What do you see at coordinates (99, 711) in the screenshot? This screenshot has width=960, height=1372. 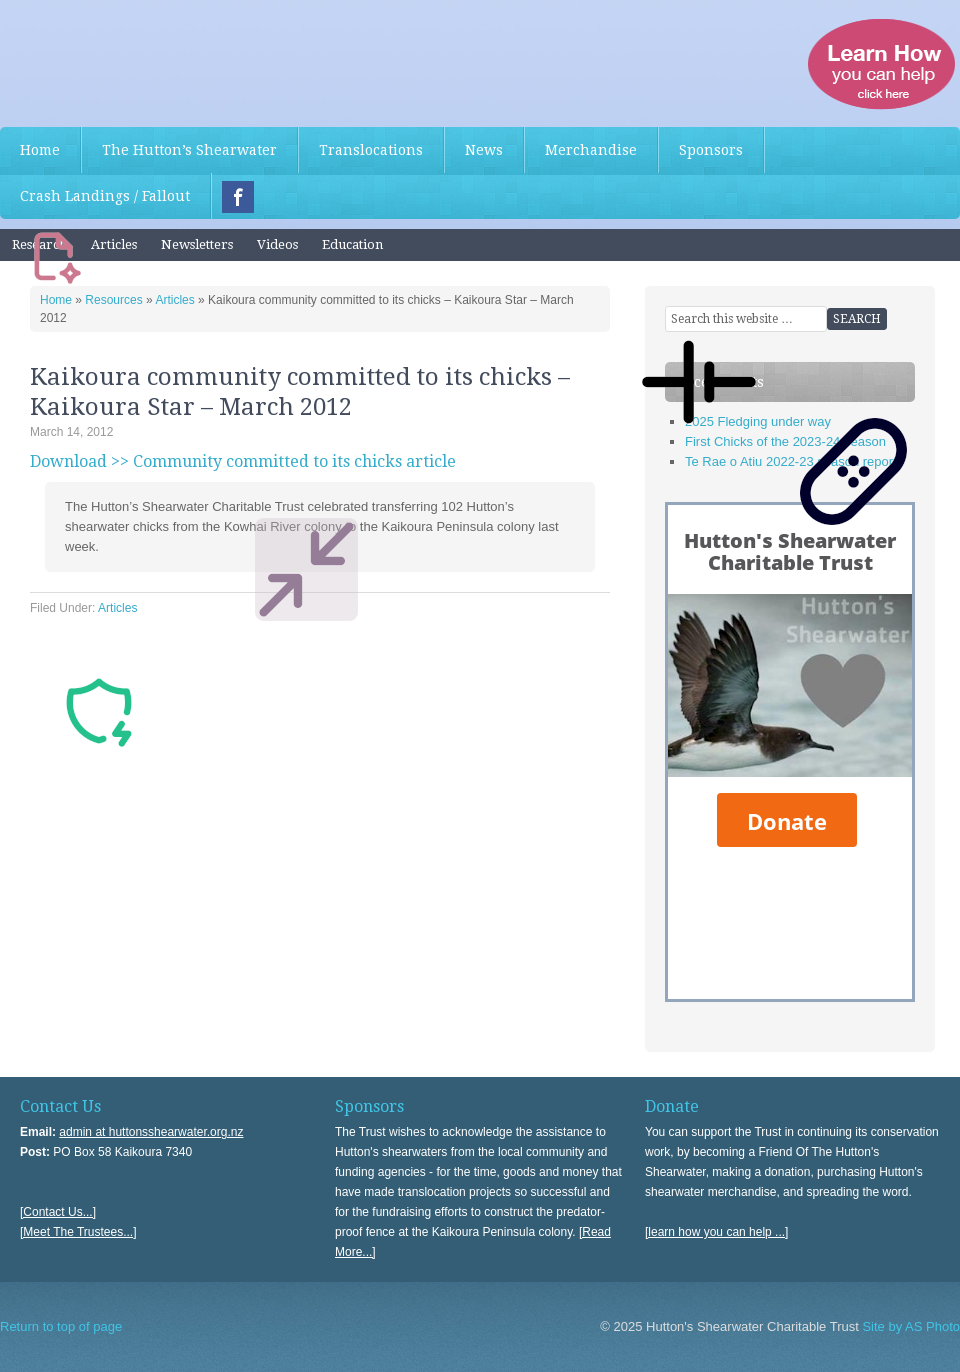 I see `enable power-saving security mode` at bounding box center [99, 711].